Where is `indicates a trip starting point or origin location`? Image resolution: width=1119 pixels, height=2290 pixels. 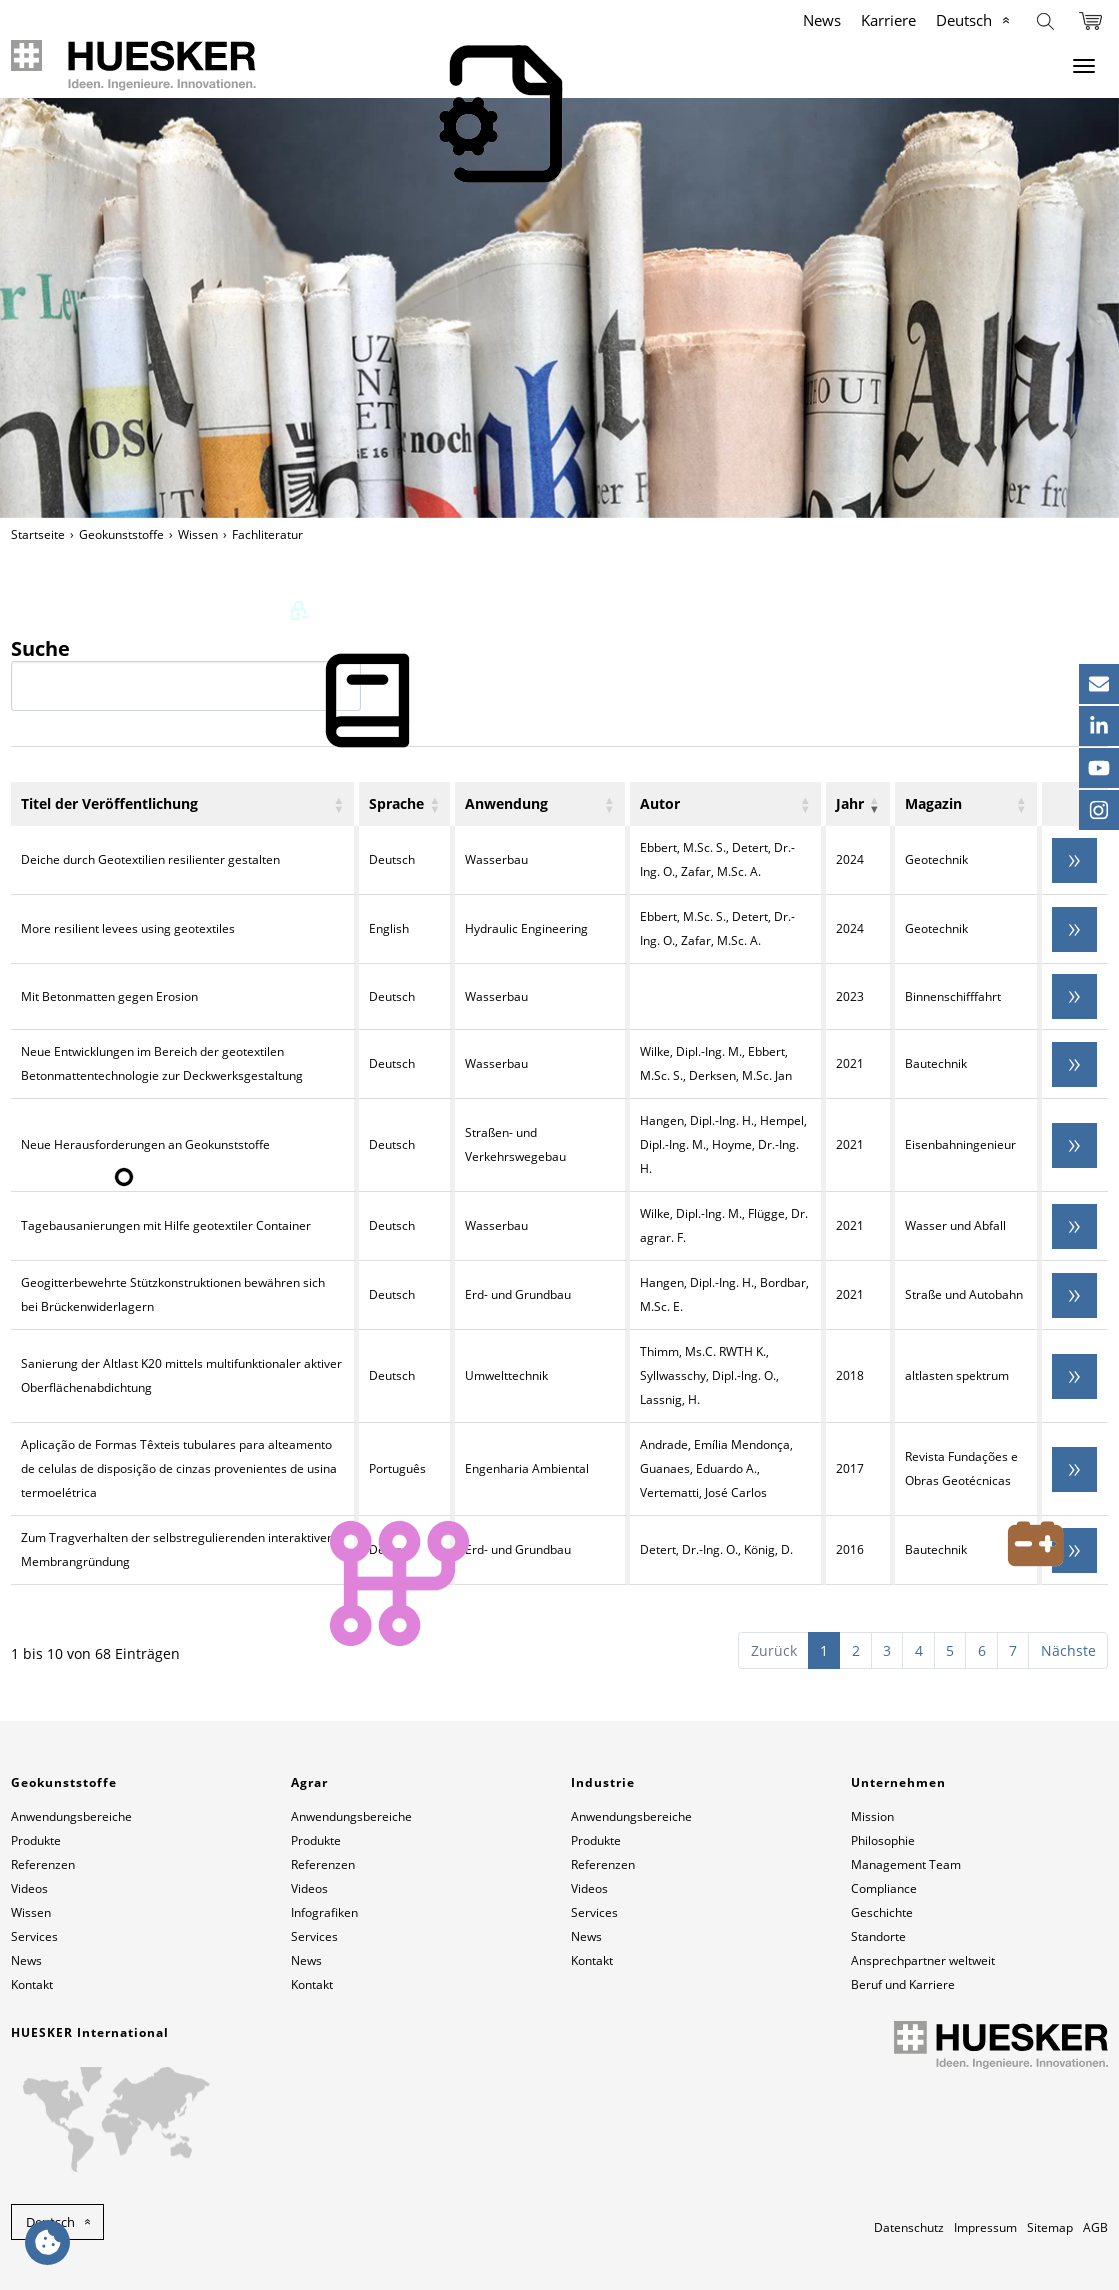
indicates a trip starting point or origin location is located at coordinates (124, 1177).